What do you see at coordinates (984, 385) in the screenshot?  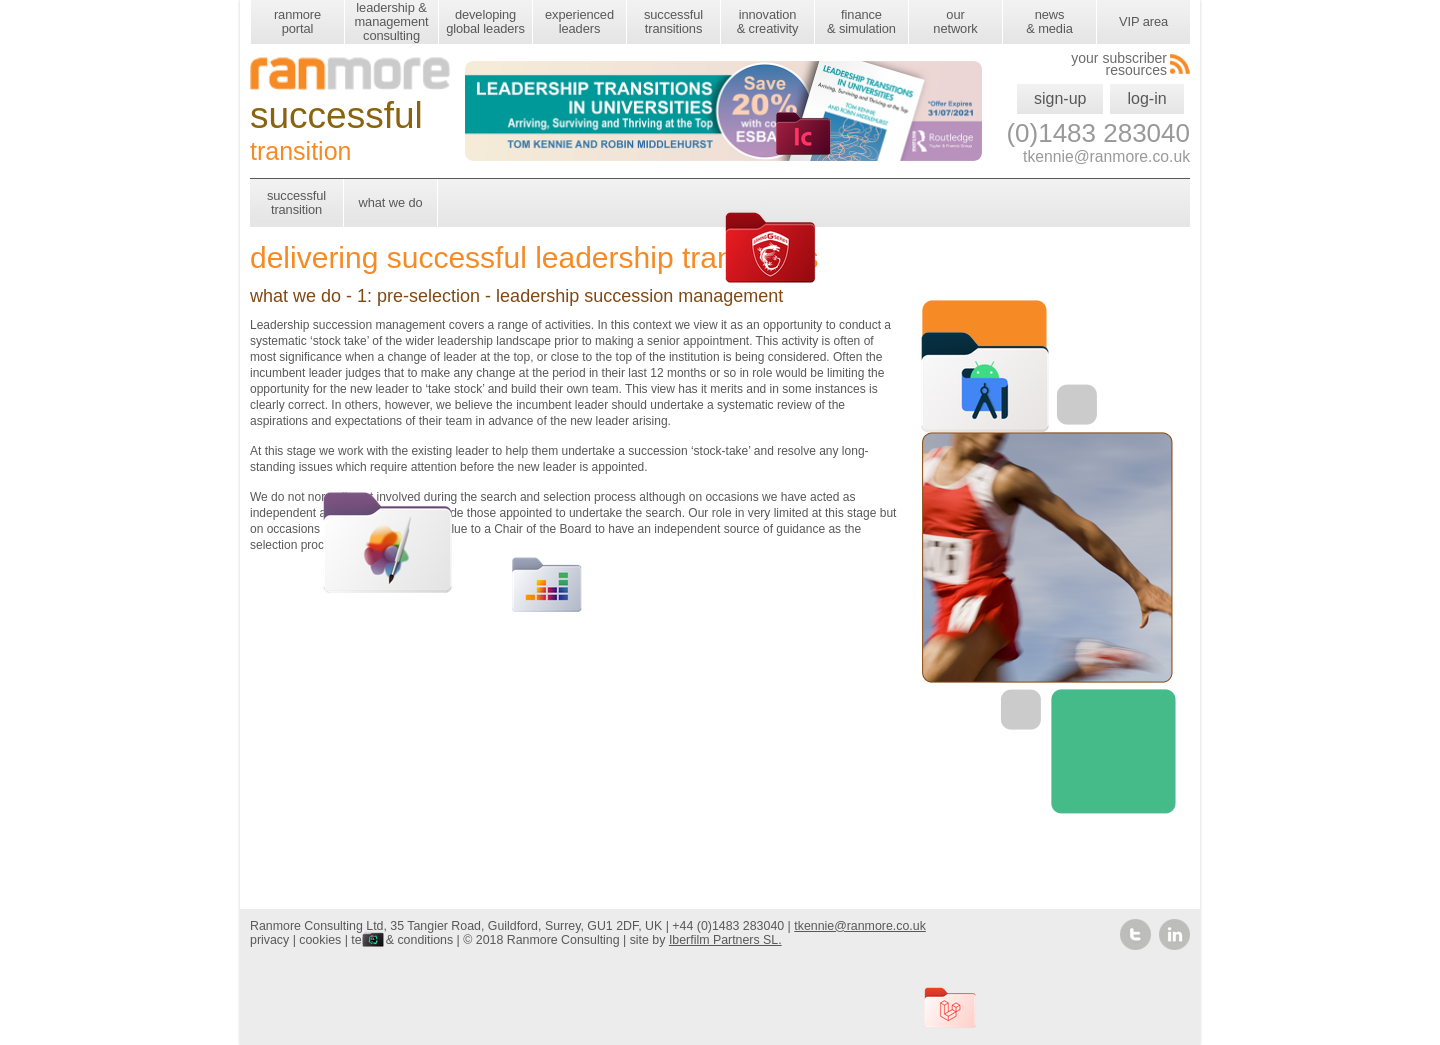 I see `open android studio projects folder` at bounding box center [984, 385].